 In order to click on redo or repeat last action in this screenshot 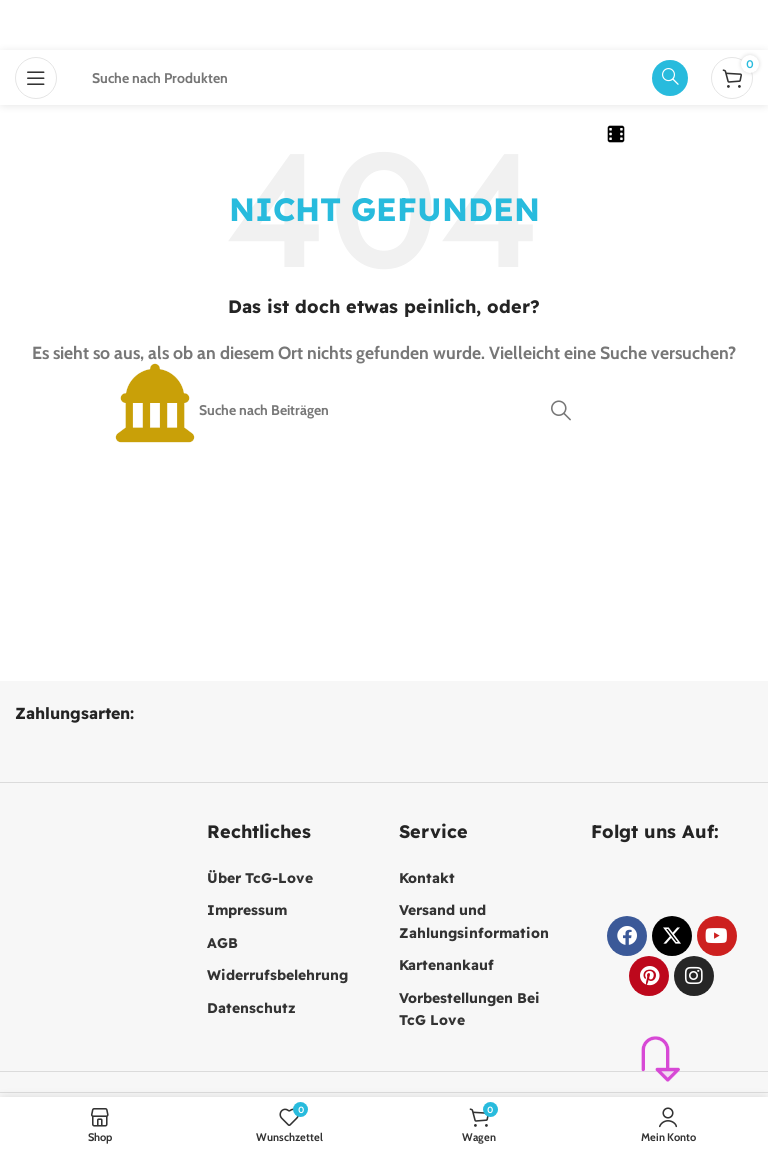, I will do `click(659, 1059)`.